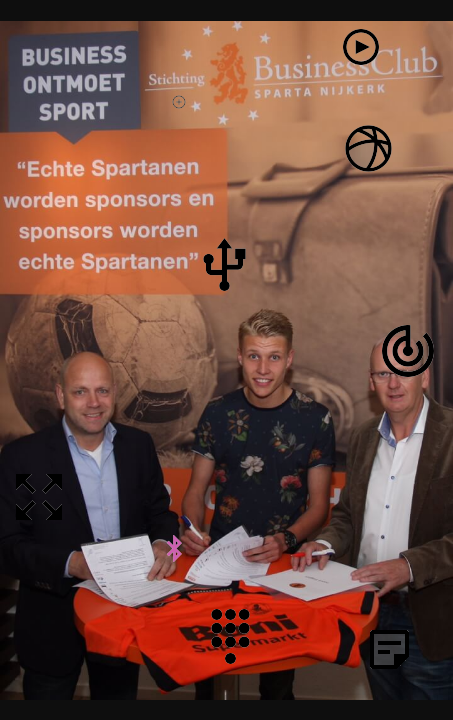  I want to click on play media or video content, so click(361, 47).